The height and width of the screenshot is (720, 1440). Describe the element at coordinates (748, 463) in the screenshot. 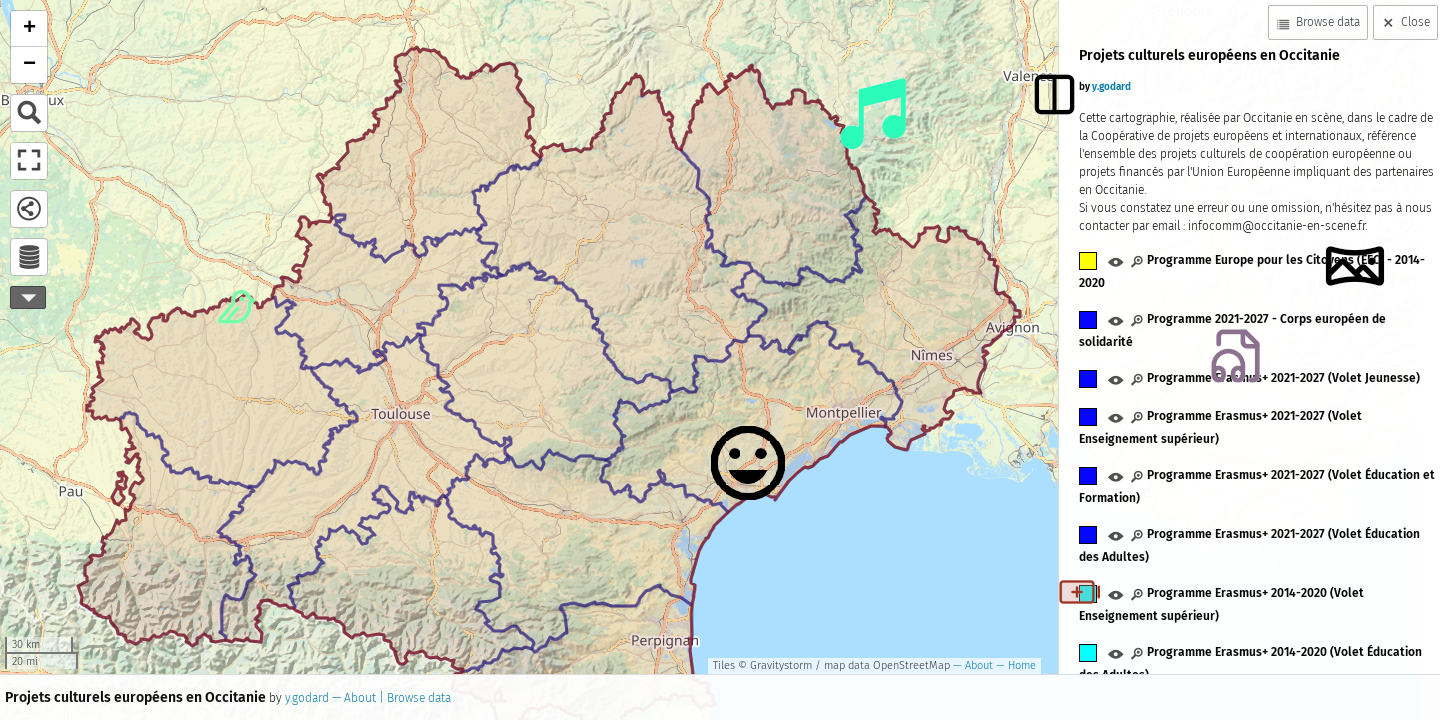

I see `set your mood or status` at that location.